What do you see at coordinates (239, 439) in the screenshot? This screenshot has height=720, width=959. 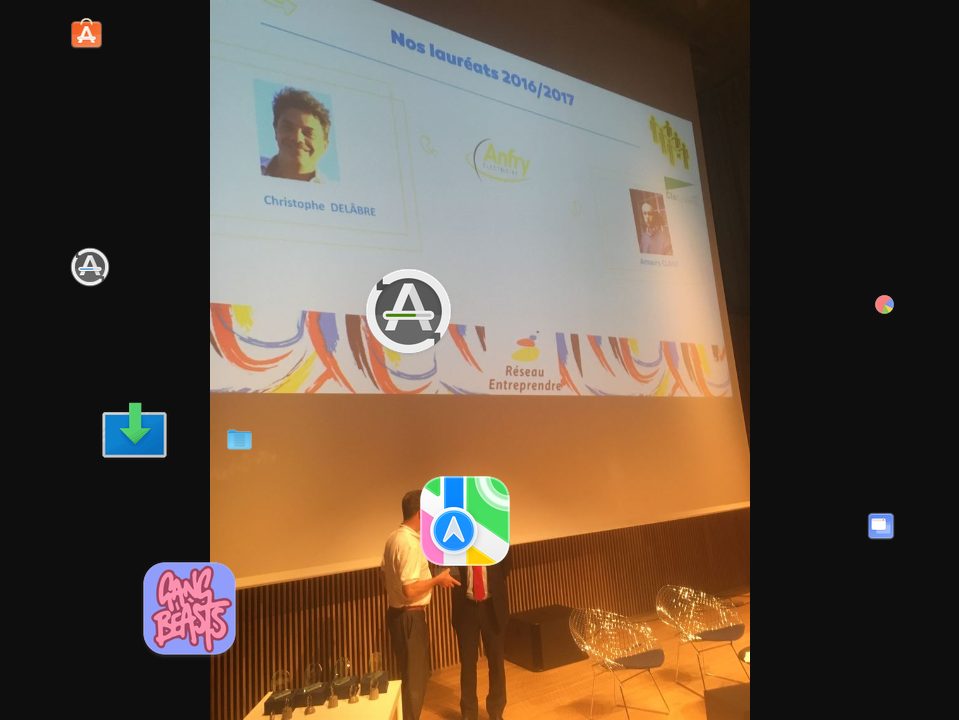 I see `open directory menu panel applet` at bounding box center [239, 439].